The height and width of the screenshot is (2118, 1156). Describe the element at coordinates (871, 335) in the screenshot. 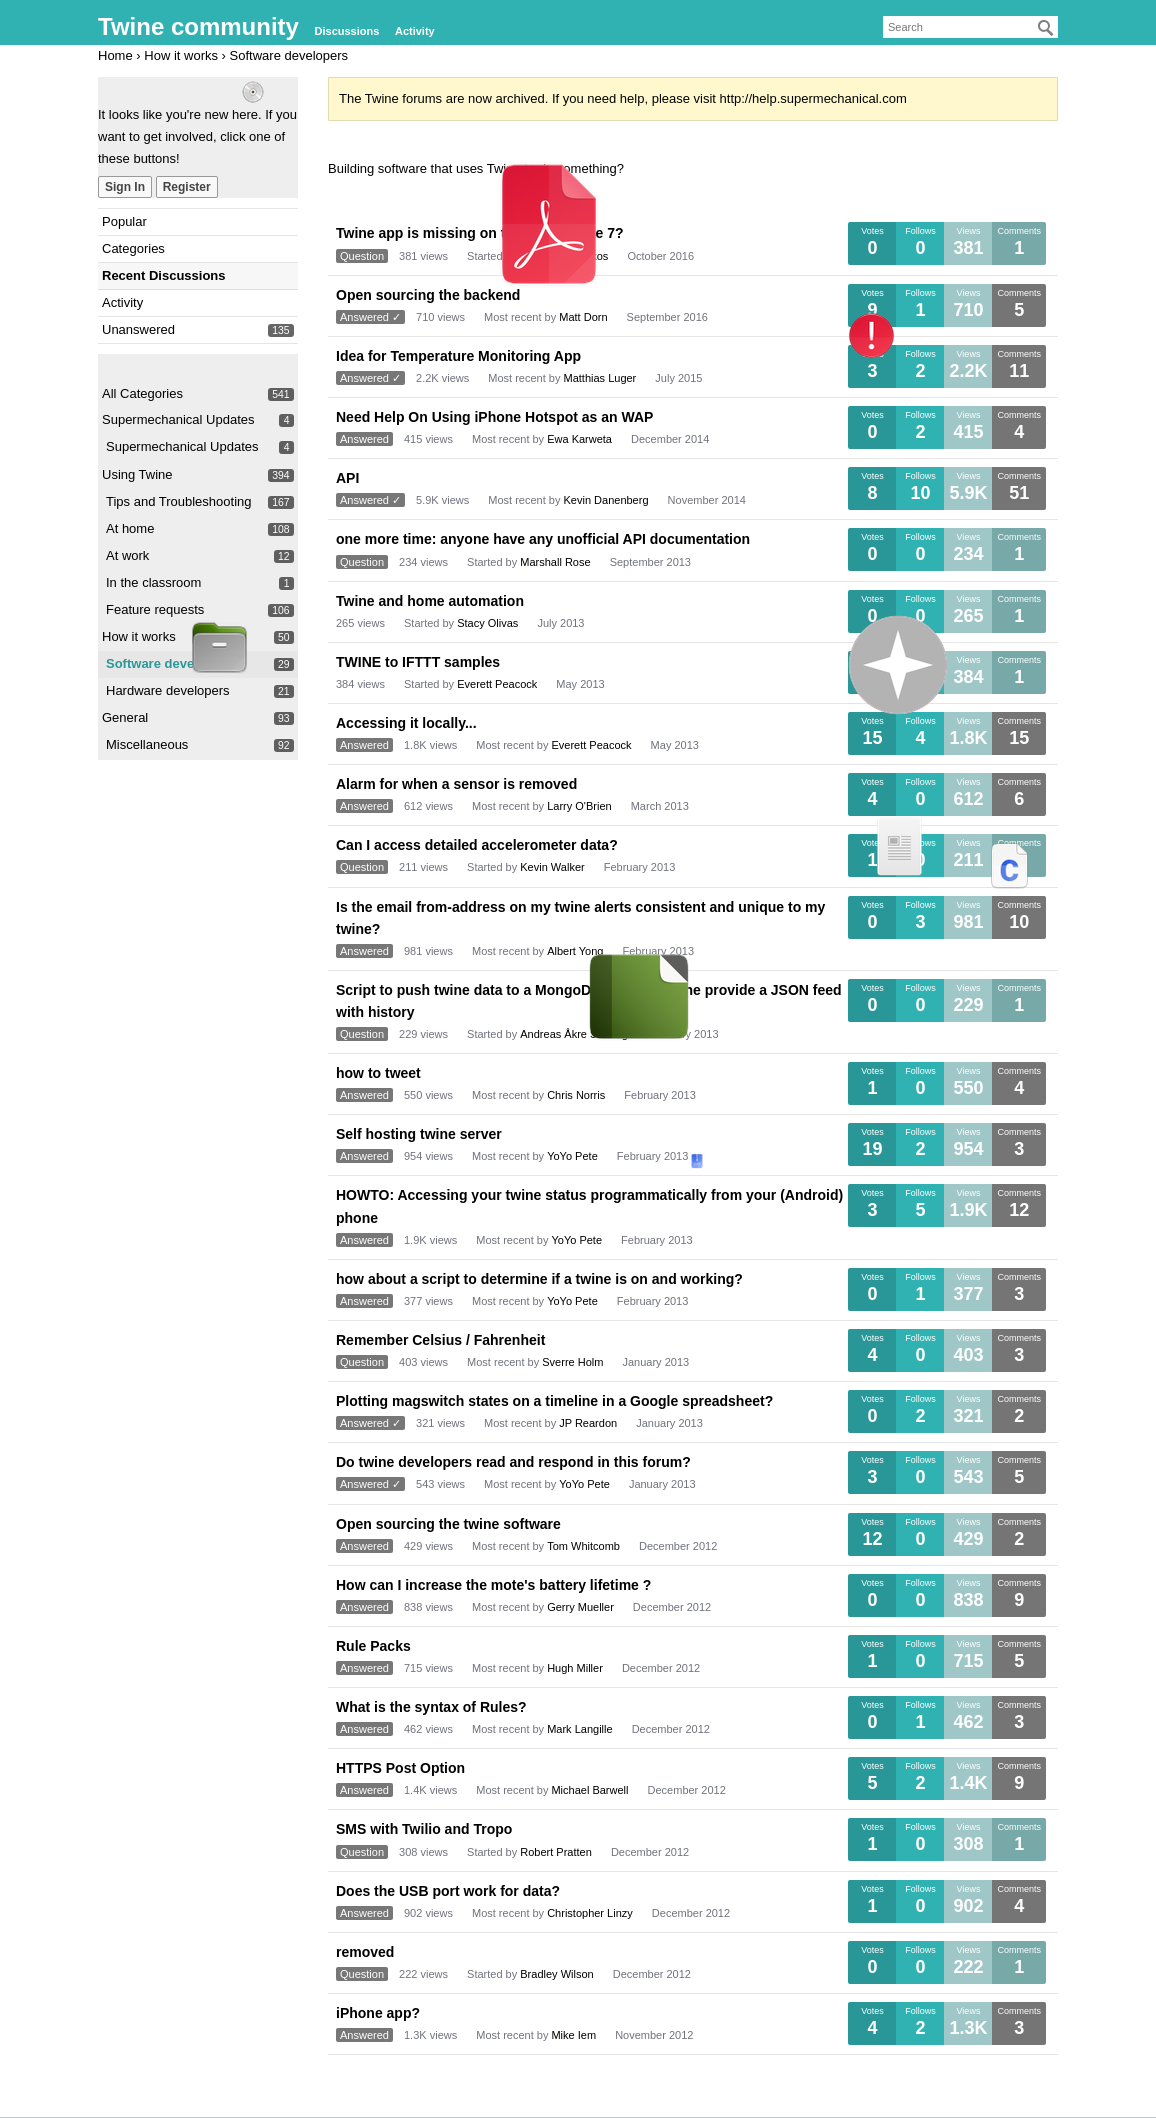

I see `indicates an application error or crash` at that location.